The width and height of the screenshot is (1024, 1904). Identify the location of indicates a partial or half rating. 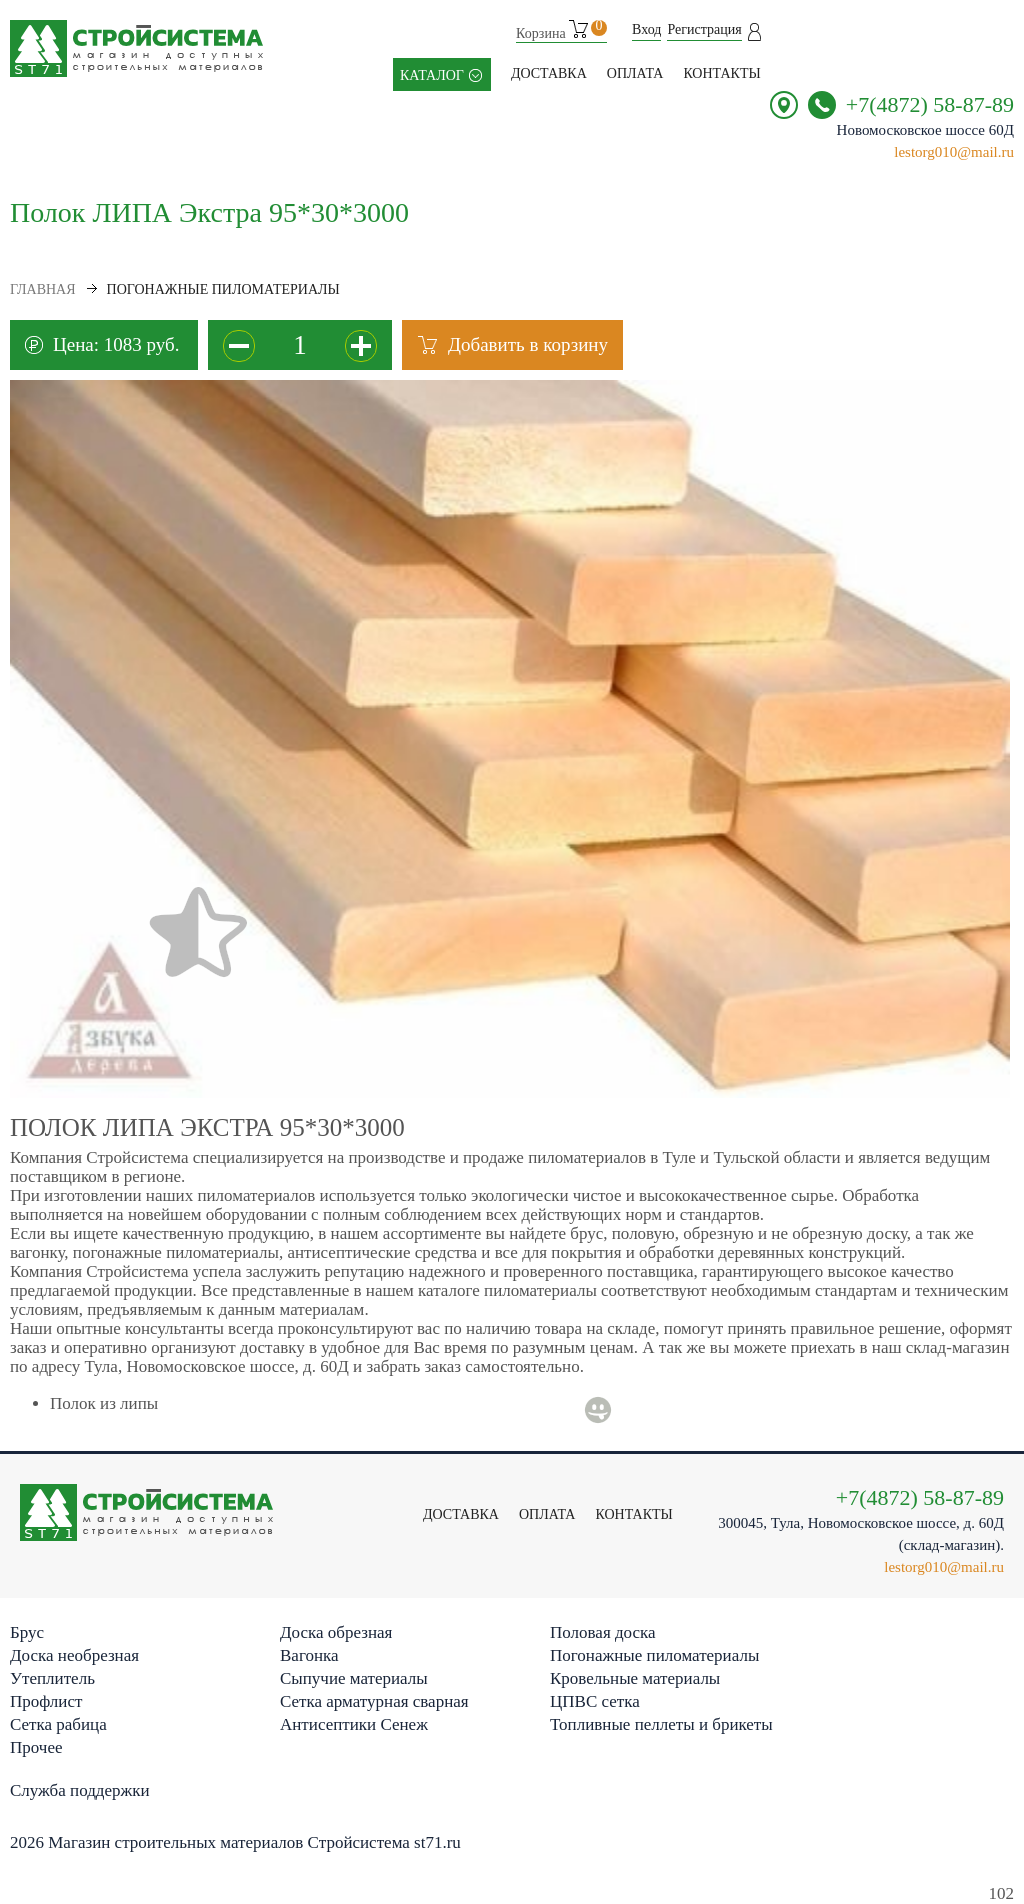
(198, 935).